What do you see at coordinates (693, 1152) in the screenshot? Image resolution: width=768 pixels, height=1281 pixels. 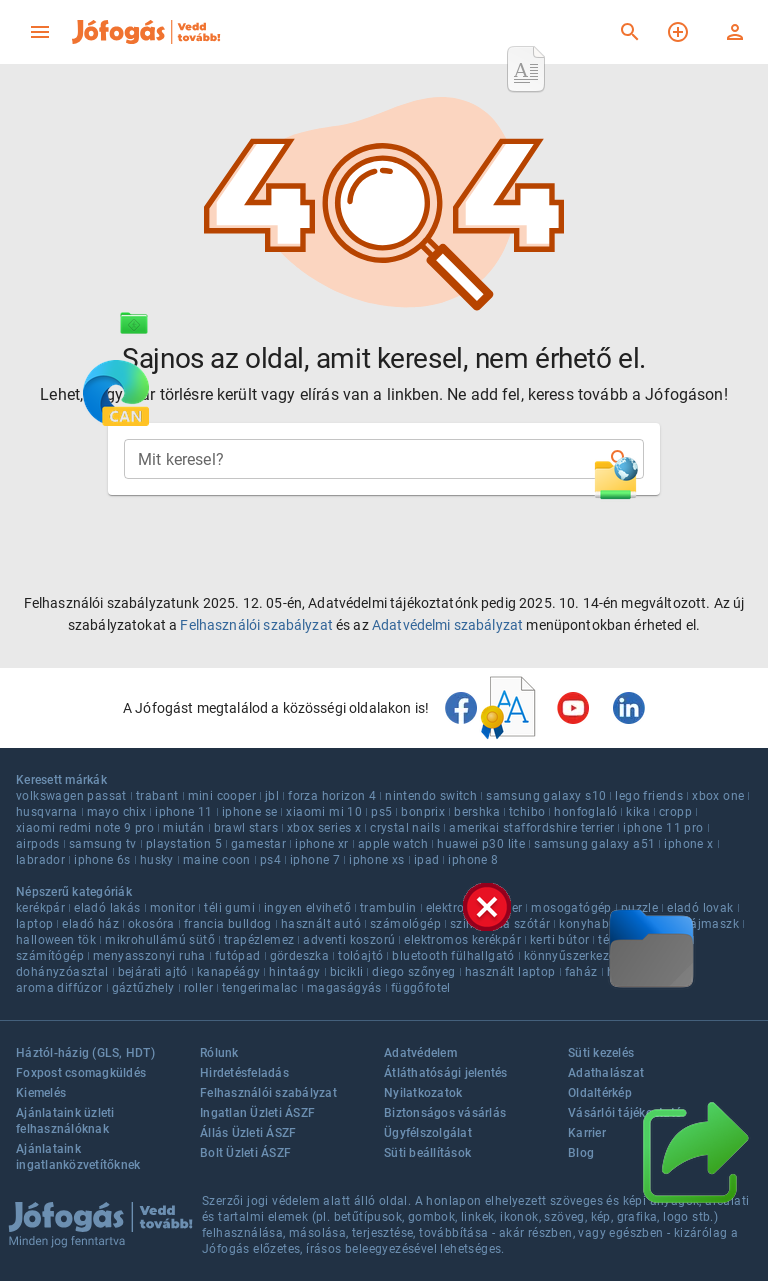 I see `share this item with others` at bounding box center [693, 1152].